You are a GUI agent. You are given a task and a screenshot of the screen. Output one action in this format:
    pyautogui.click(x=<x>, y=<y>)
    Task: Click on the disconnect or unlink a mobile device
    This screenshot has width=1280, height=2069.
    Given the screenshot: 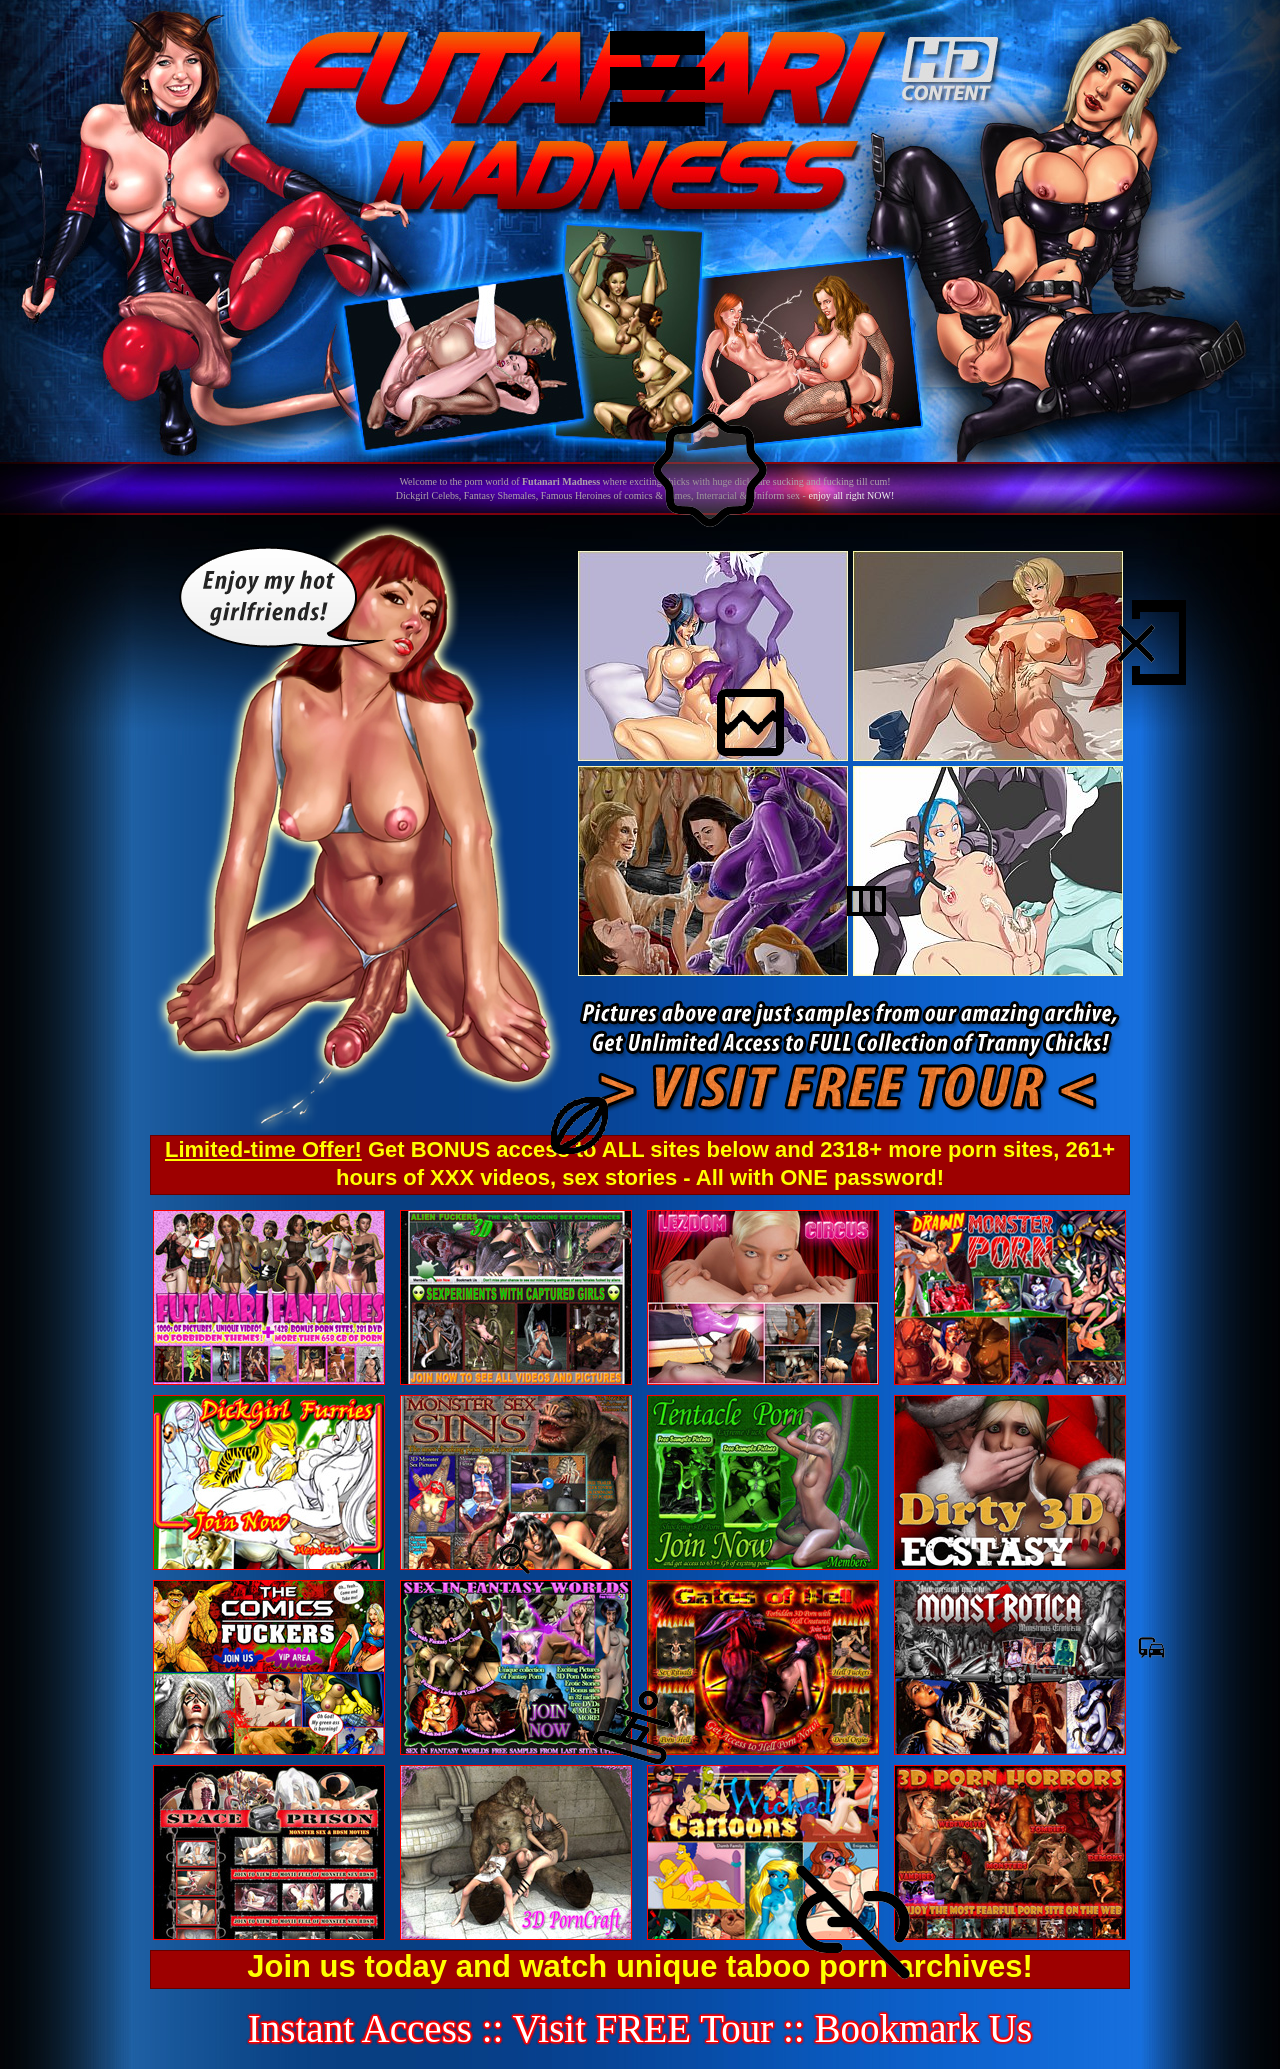 What is the action you would take?
    pyautogui.click(x=1151, y=642)
    